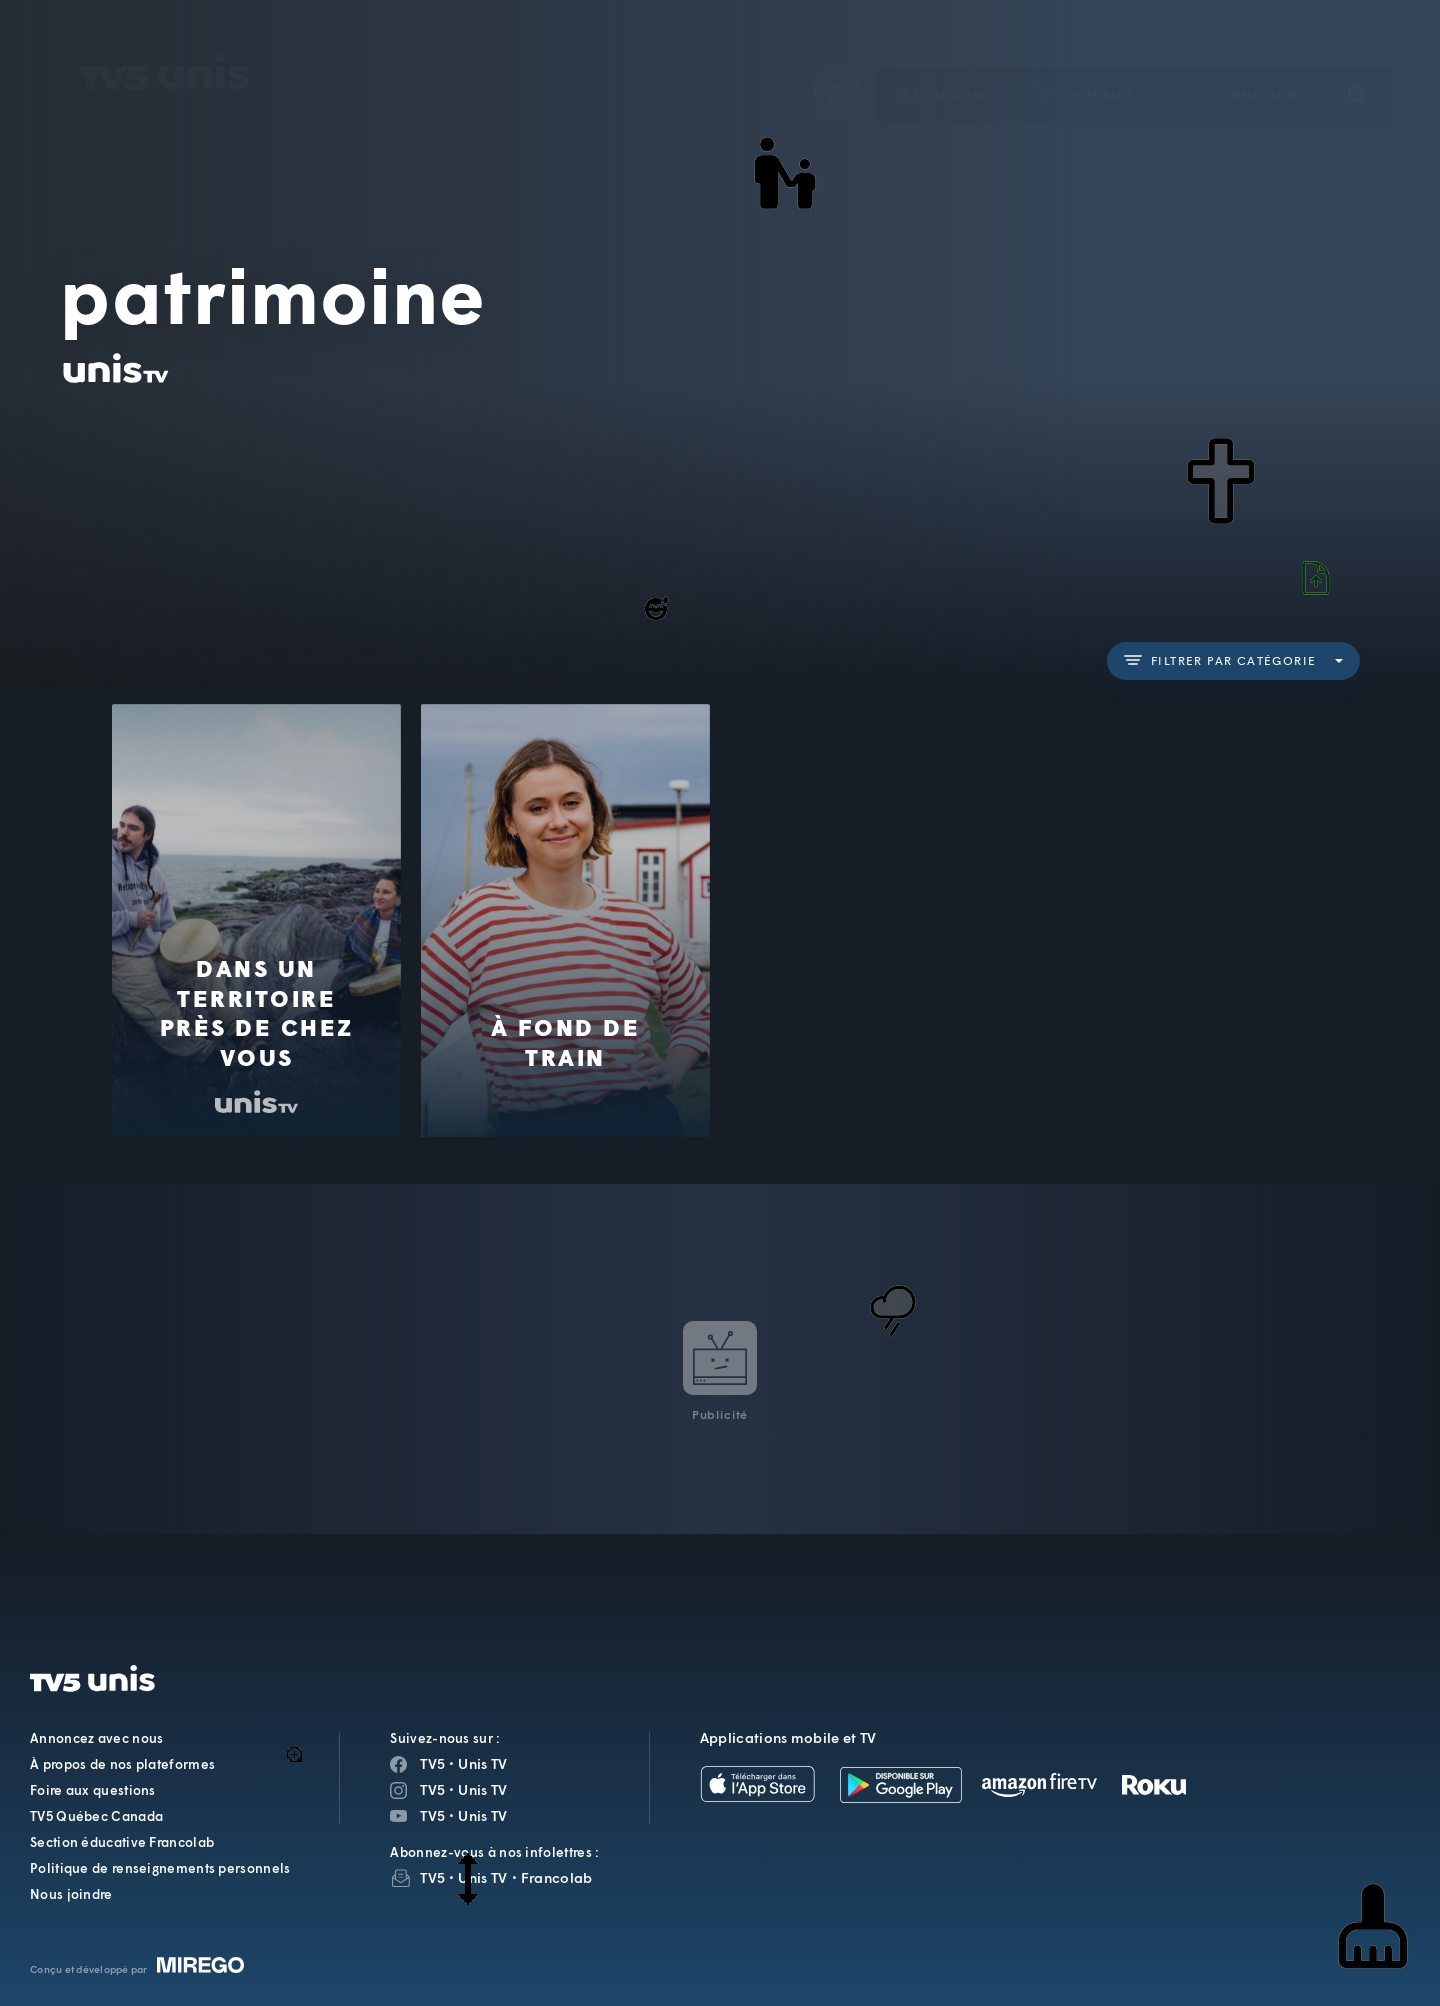  Describe the element at coordinates (893, 1310) in the screenshot. I see `indicates rainy weather conditions` at that location.